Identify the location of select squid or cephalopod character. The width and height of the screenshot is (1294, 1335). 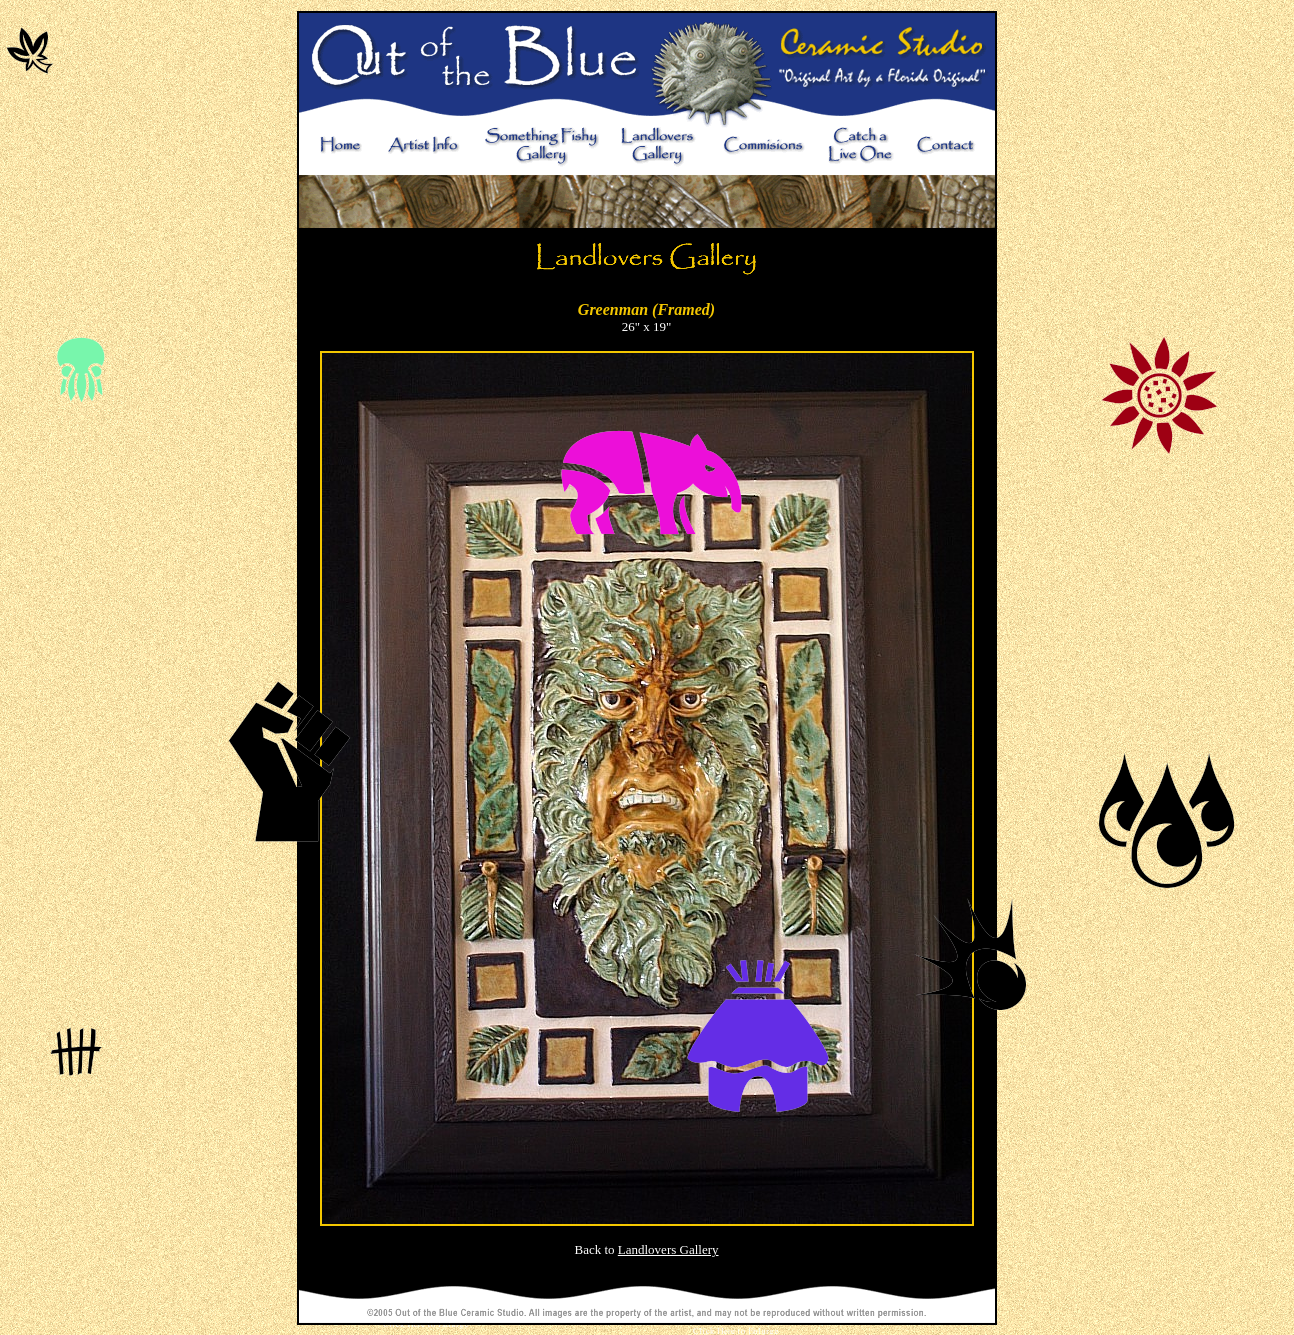
(81, 371).